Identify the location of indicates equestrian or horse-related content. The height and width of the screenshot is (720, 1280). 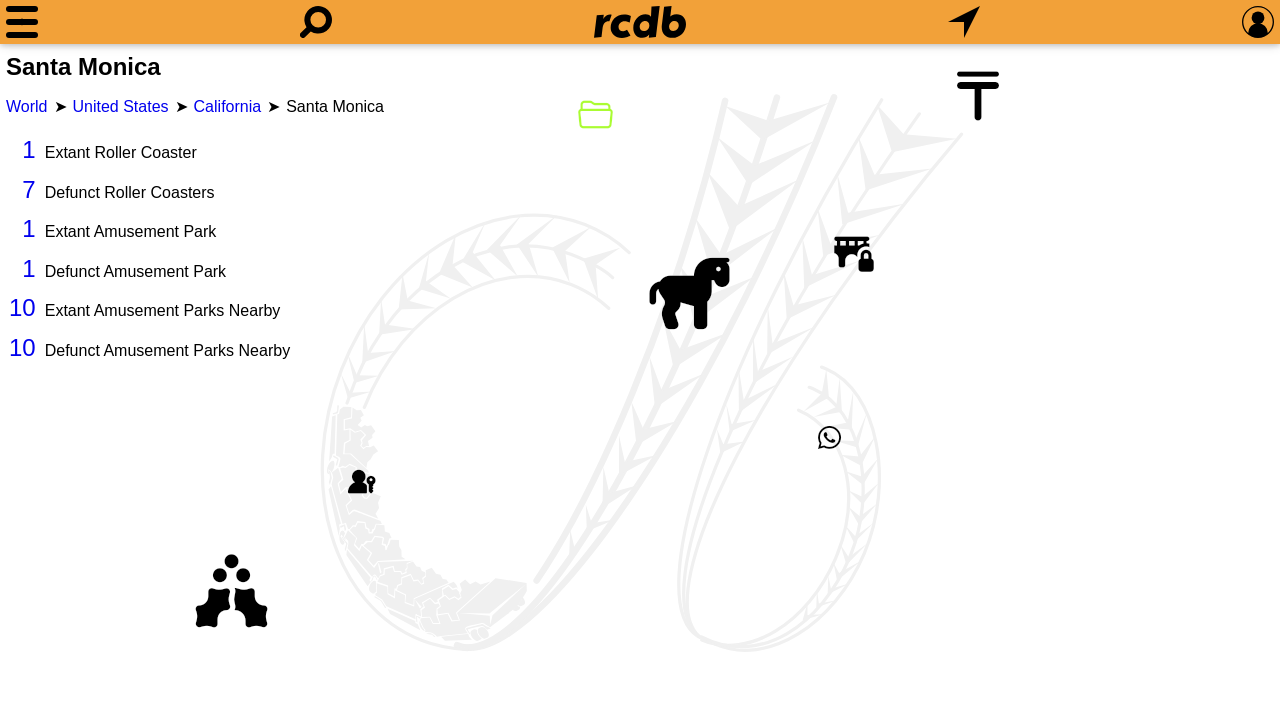
(689, 293).